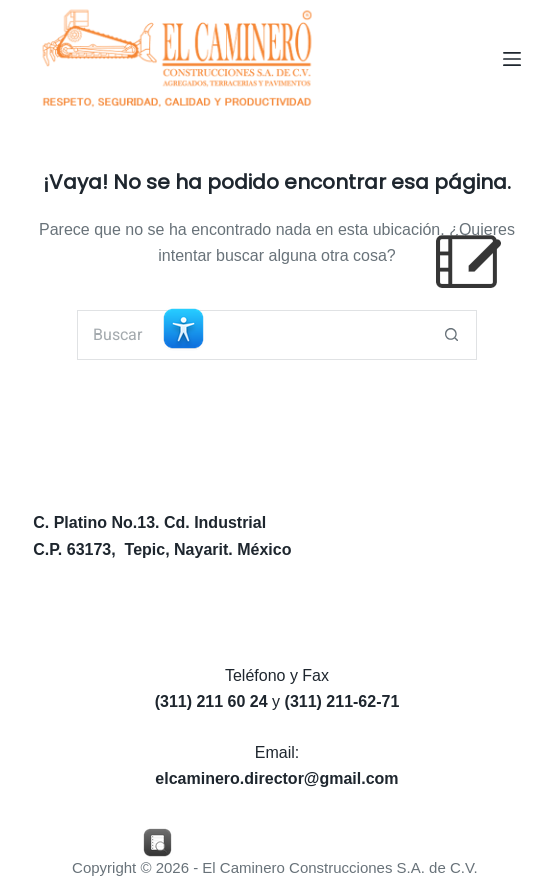 Image resolution: width=554 pixels, height=892 pixels. Describe the element at coordinates (183, 328) in the screenshot. I see `open accessibility settings` at that location.